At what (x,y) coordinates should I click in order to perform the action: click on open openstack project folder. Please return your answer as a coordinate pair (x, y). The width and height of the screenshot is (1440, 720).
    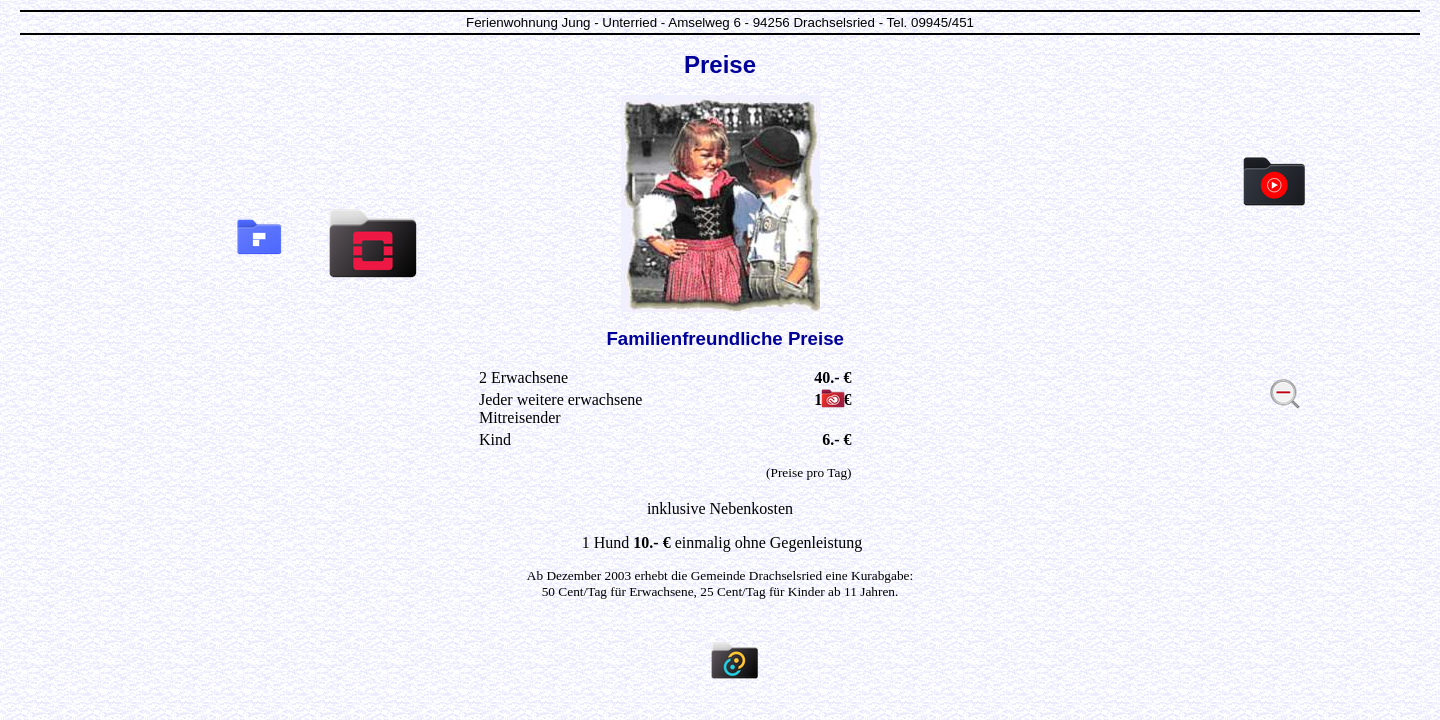
    Looking at the image, I should click on (372, 245).